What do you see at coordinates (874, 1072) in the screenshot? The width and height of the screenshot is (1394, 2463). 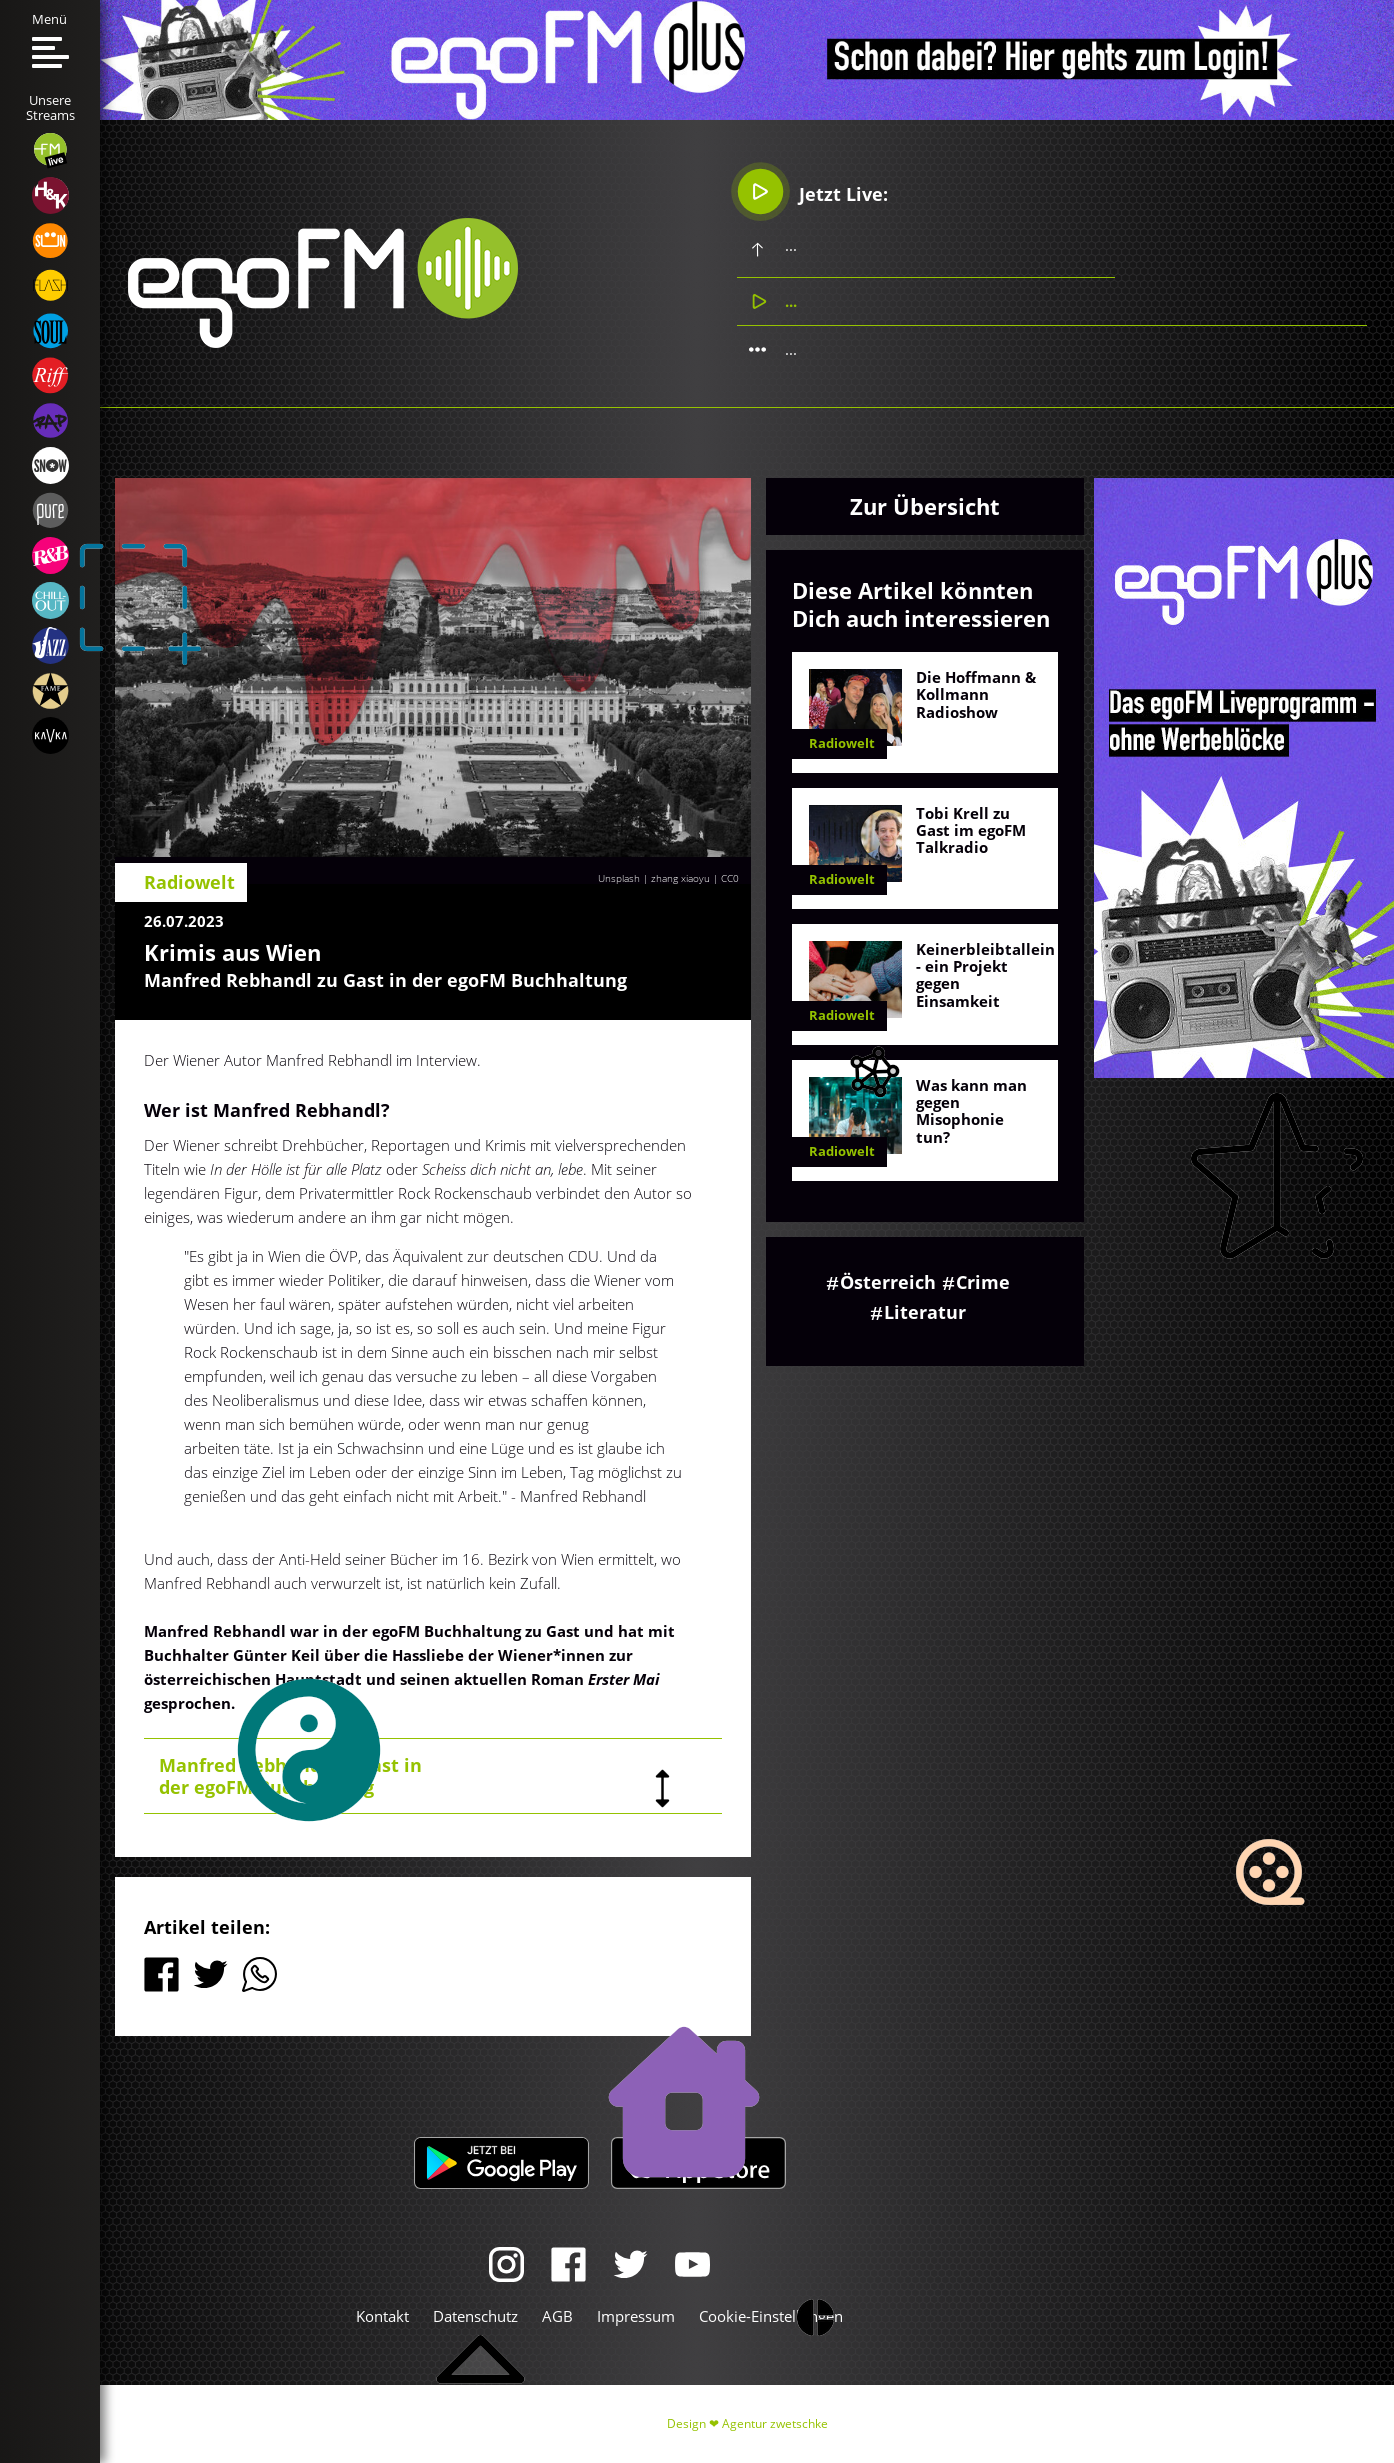 I see `connect to the fediverse network` at bounding box center [874, 1072].